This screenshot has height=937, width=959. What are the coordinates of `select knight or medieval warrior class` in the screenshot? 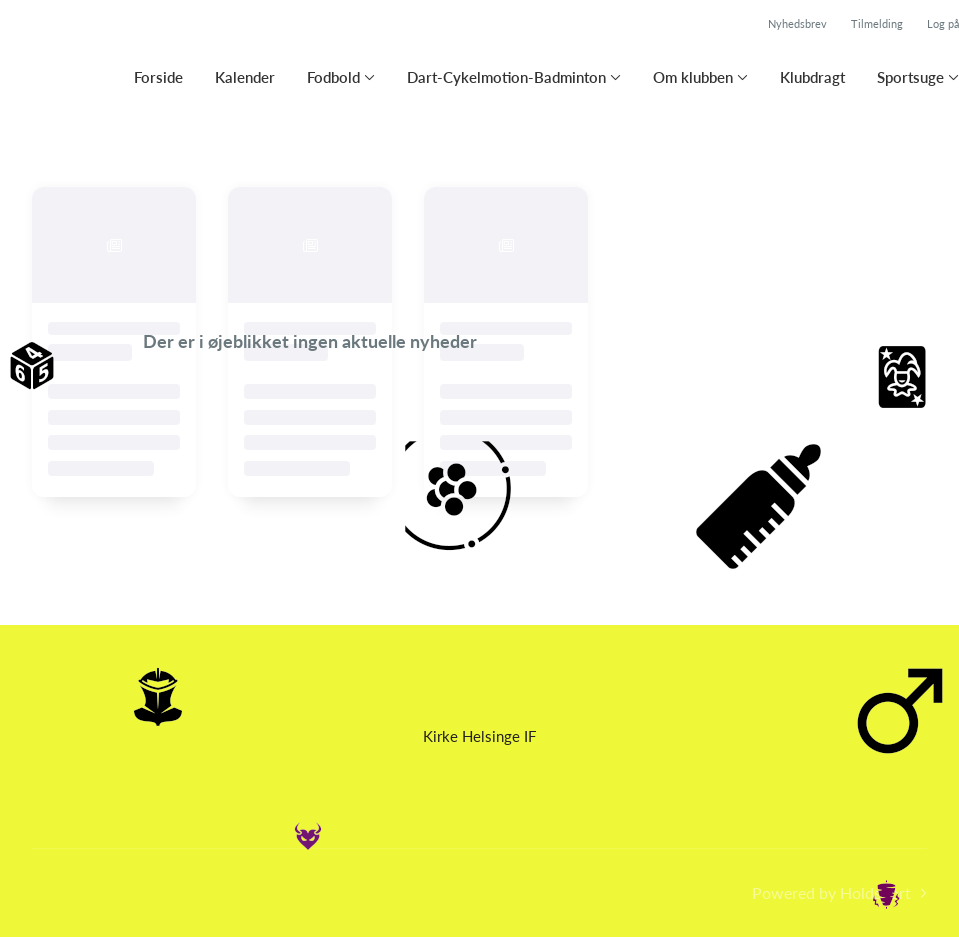 It's located at (158, 697).